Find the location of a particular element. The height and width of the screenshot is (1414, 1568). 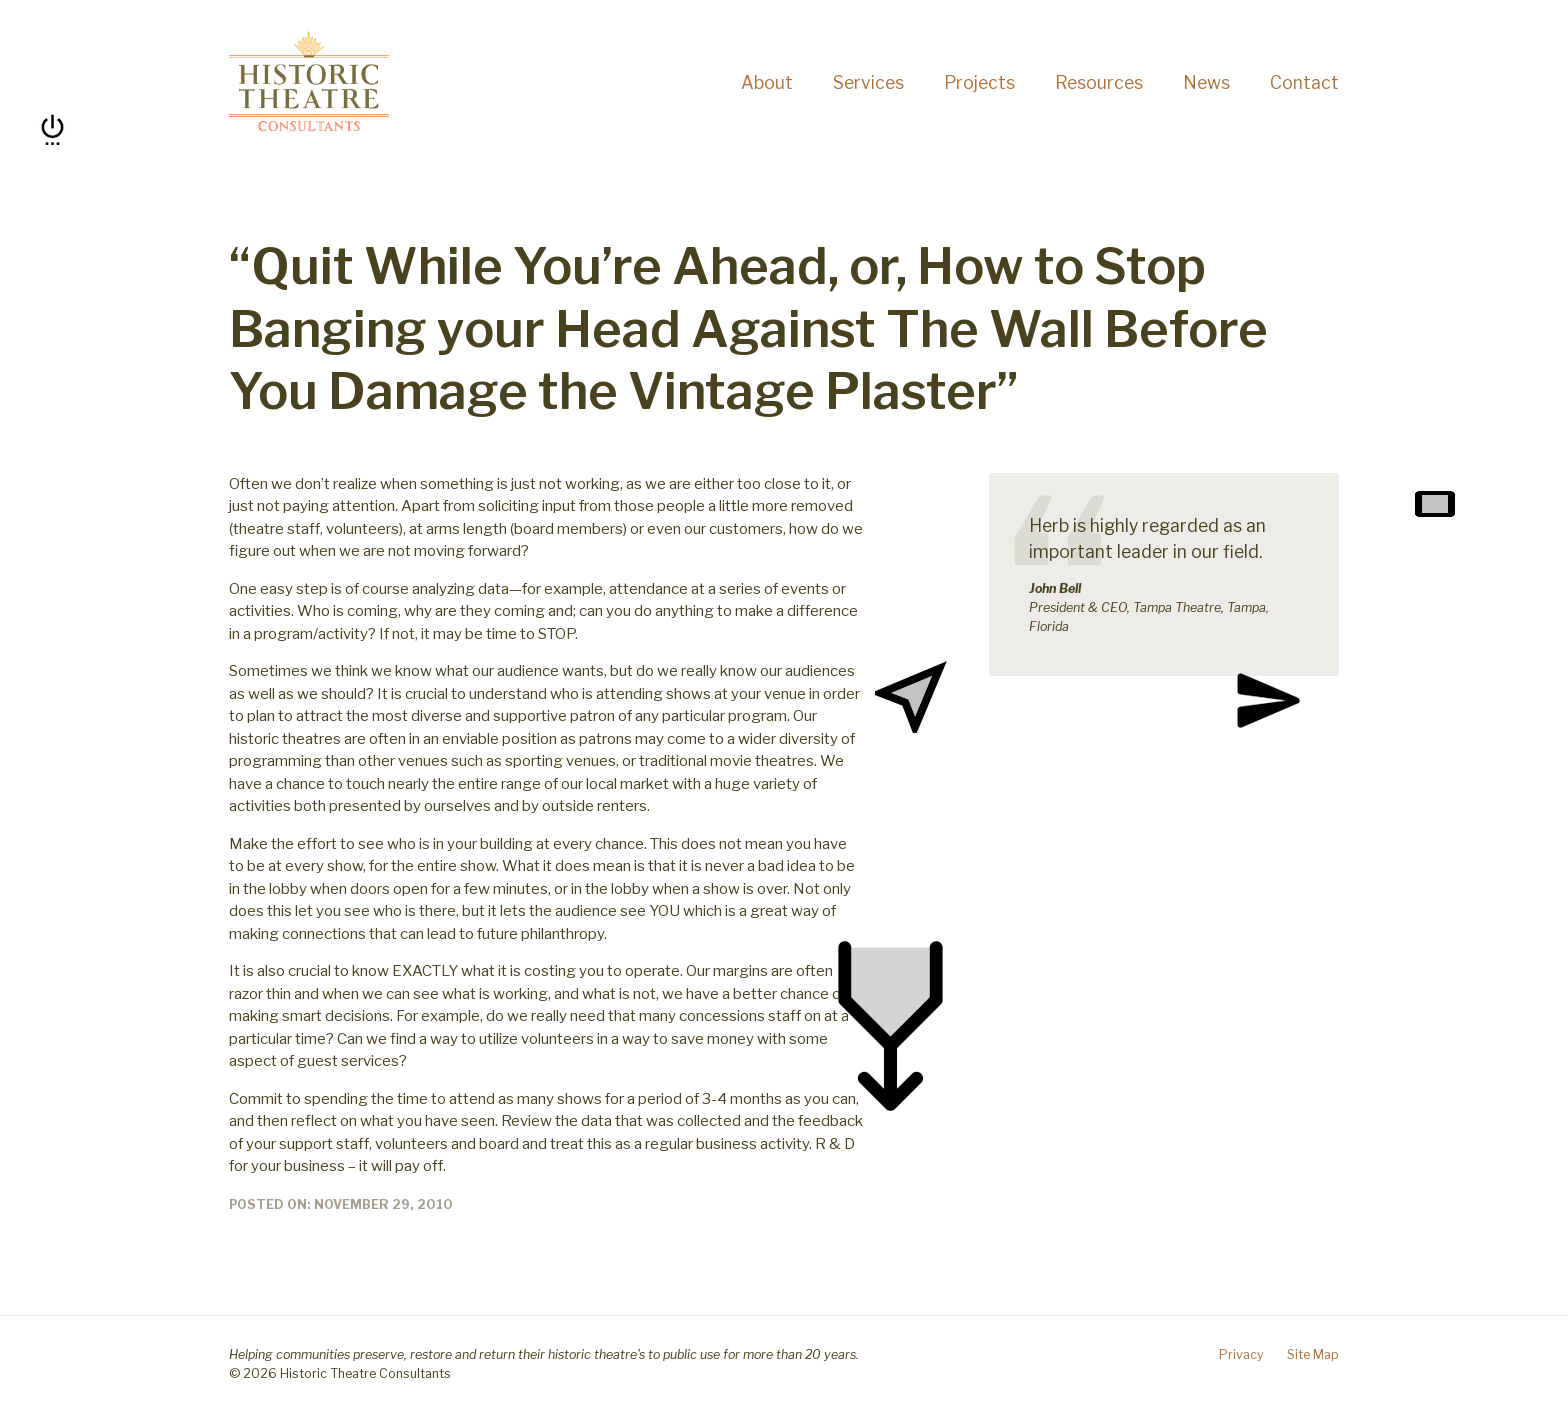

access power settings is located at coordinates (52, 128).